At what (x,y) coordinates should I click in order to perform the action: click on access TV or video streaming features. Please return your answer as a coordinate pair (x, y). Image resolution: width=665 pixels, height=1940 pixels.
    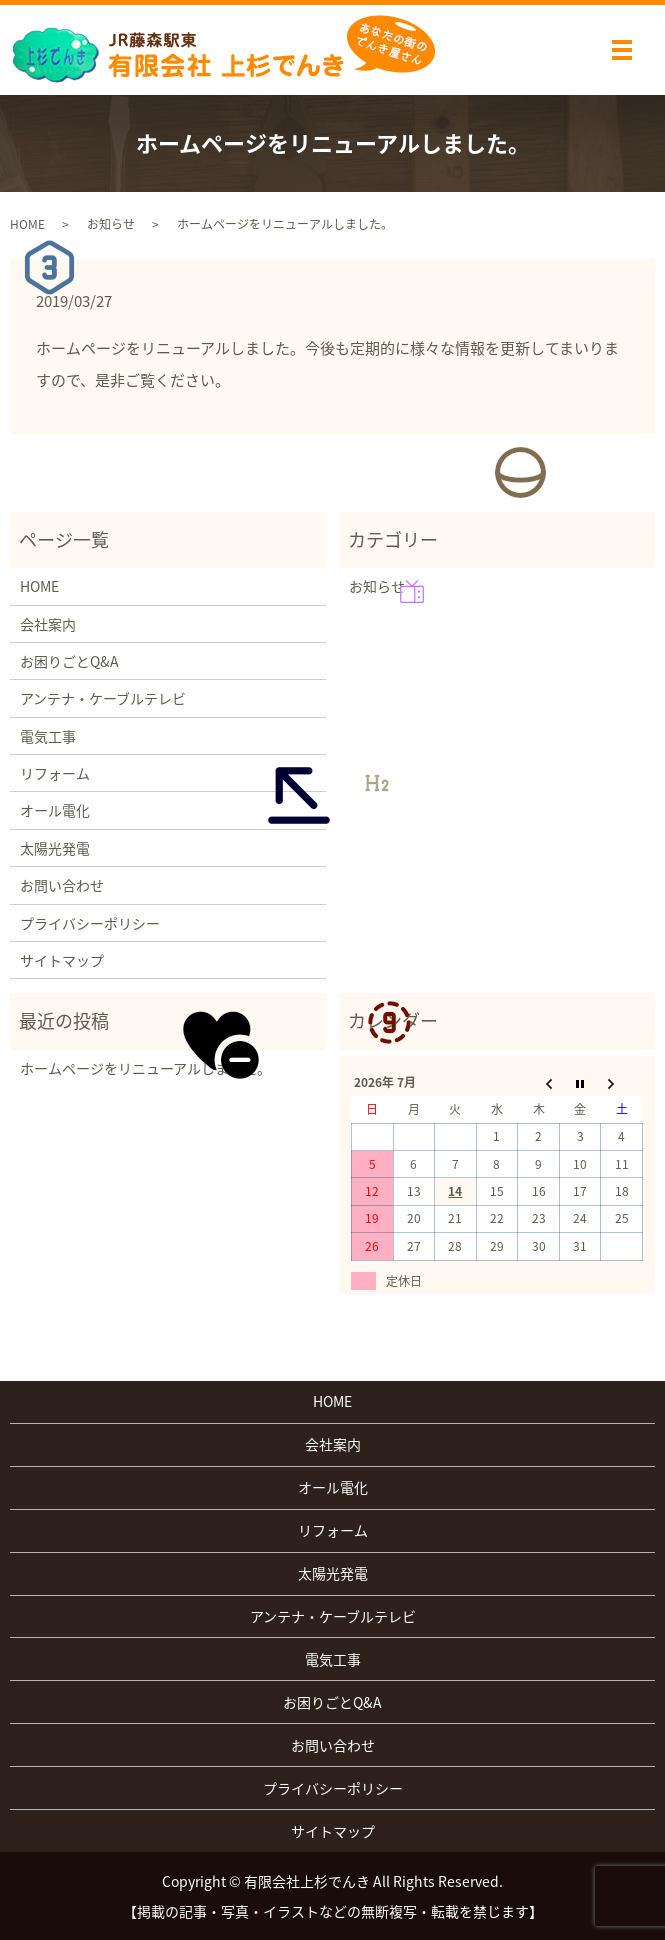
    Looking at the image, I should click on (412, 593).